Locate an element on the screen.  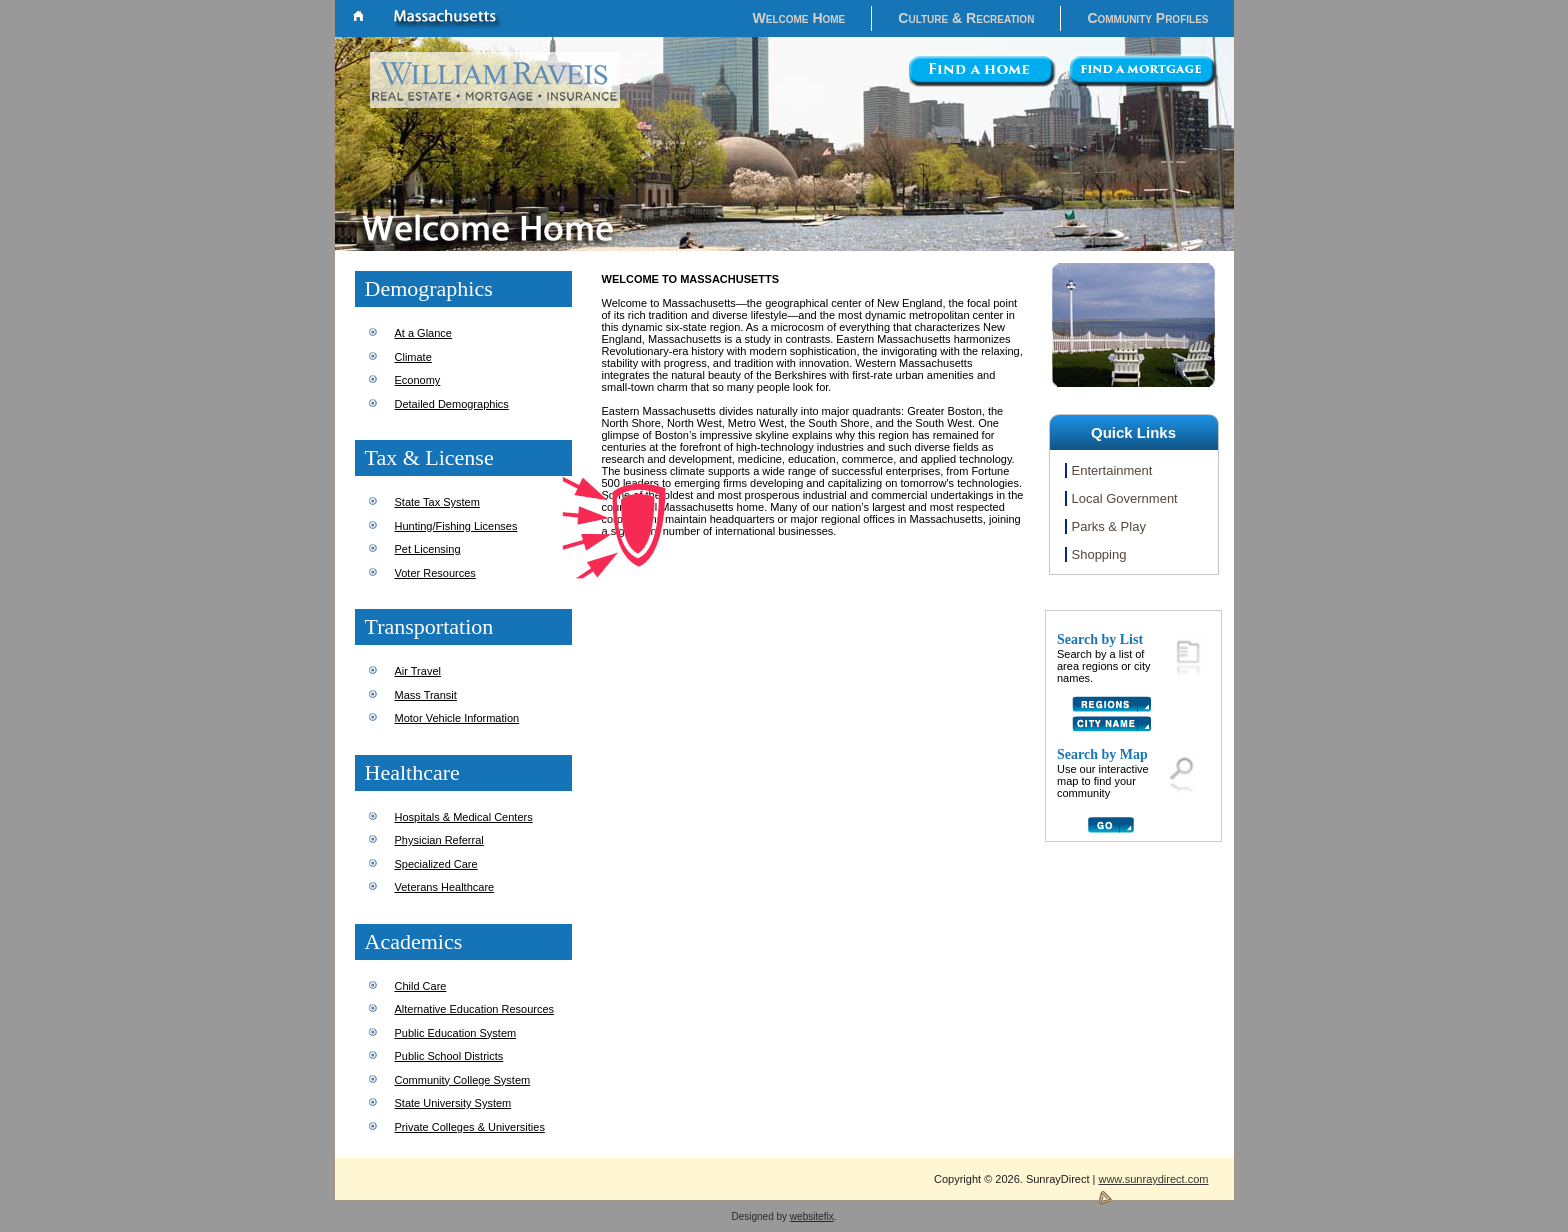
indicates an impossible object or paradox concept is located at coordinates (1105, 1198).